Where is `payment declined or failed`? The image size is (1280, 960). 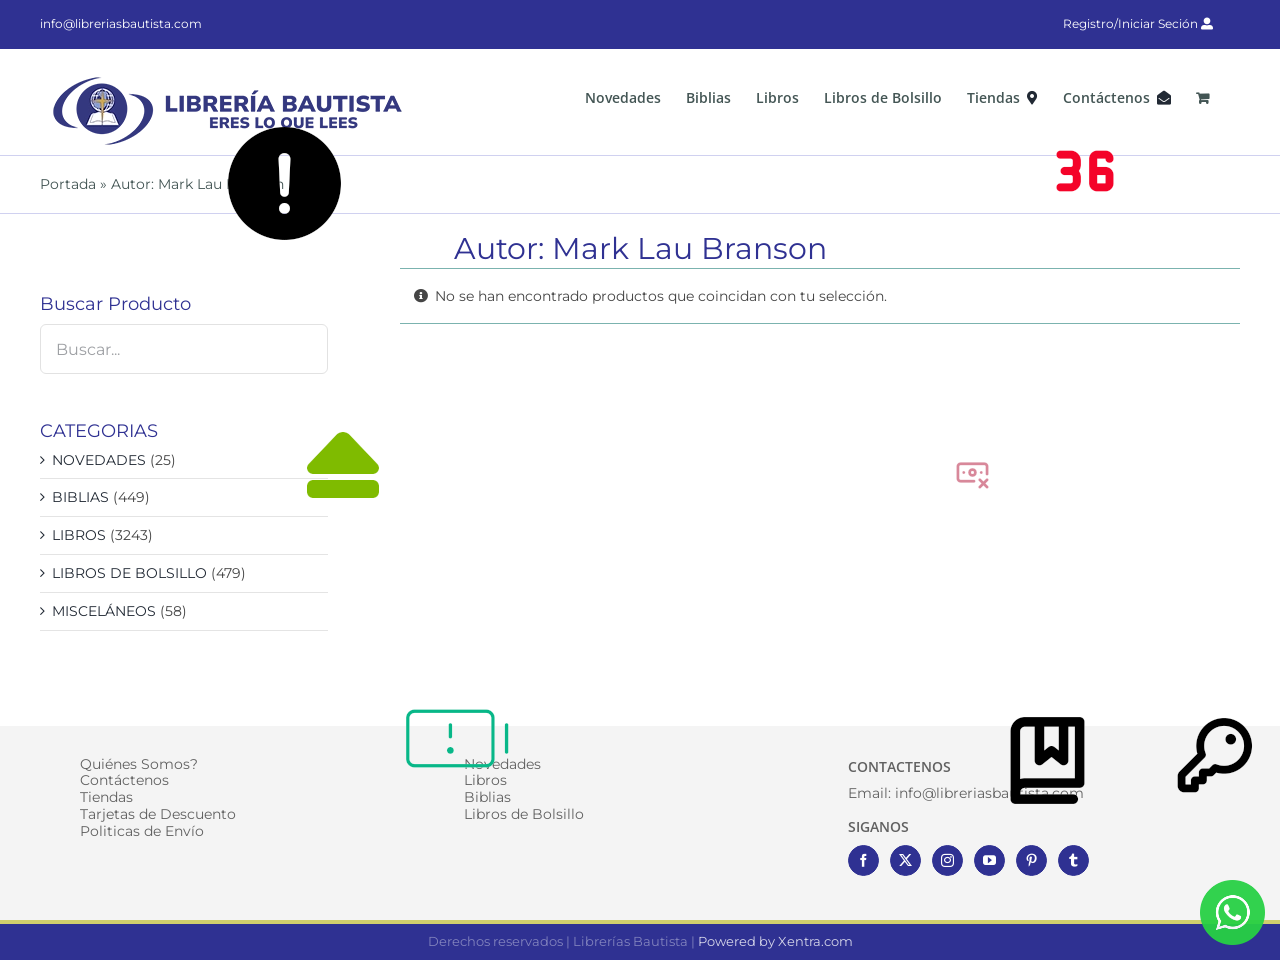 payment declined or failed is located at coordinates (972, 472).